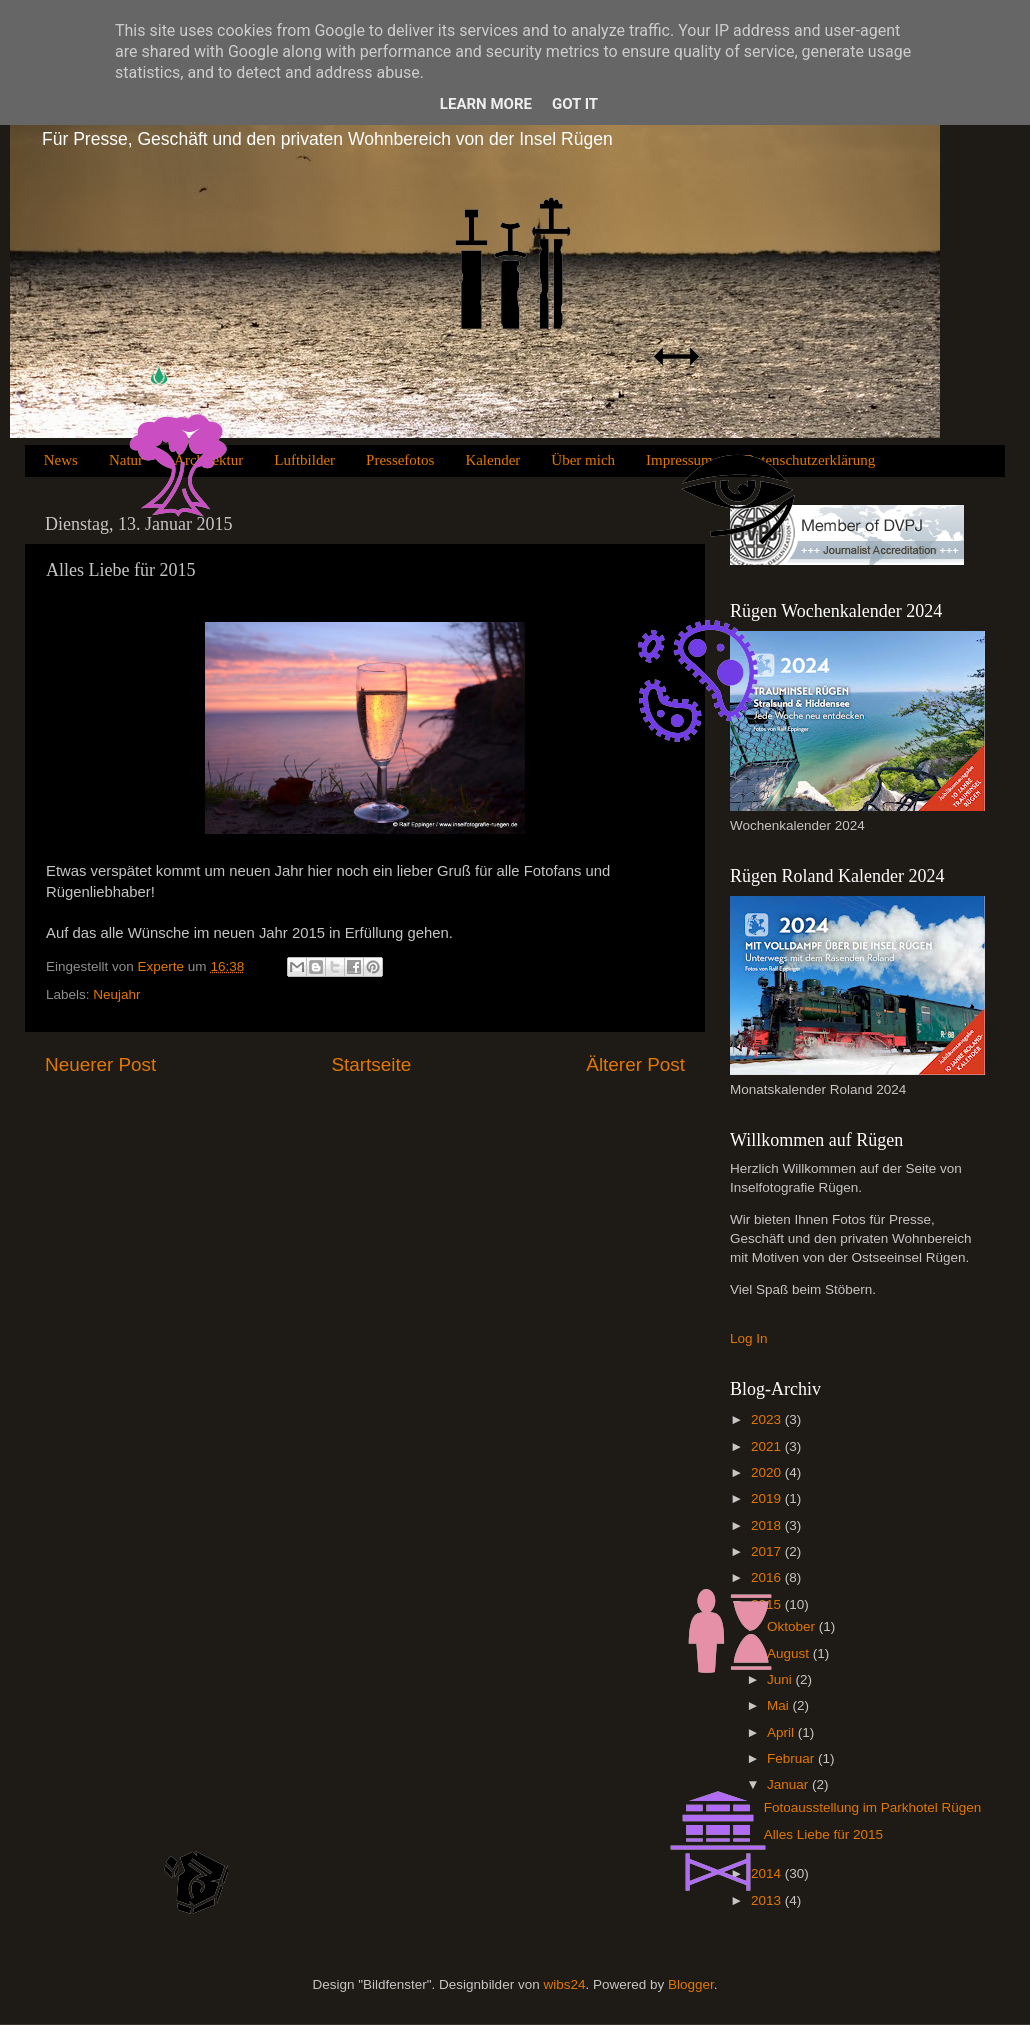  What do you see at coordinates (718, 1840) in the screenshot?
I see `indicates a water tower landmark or structure` at bounding box center [718, 1840].